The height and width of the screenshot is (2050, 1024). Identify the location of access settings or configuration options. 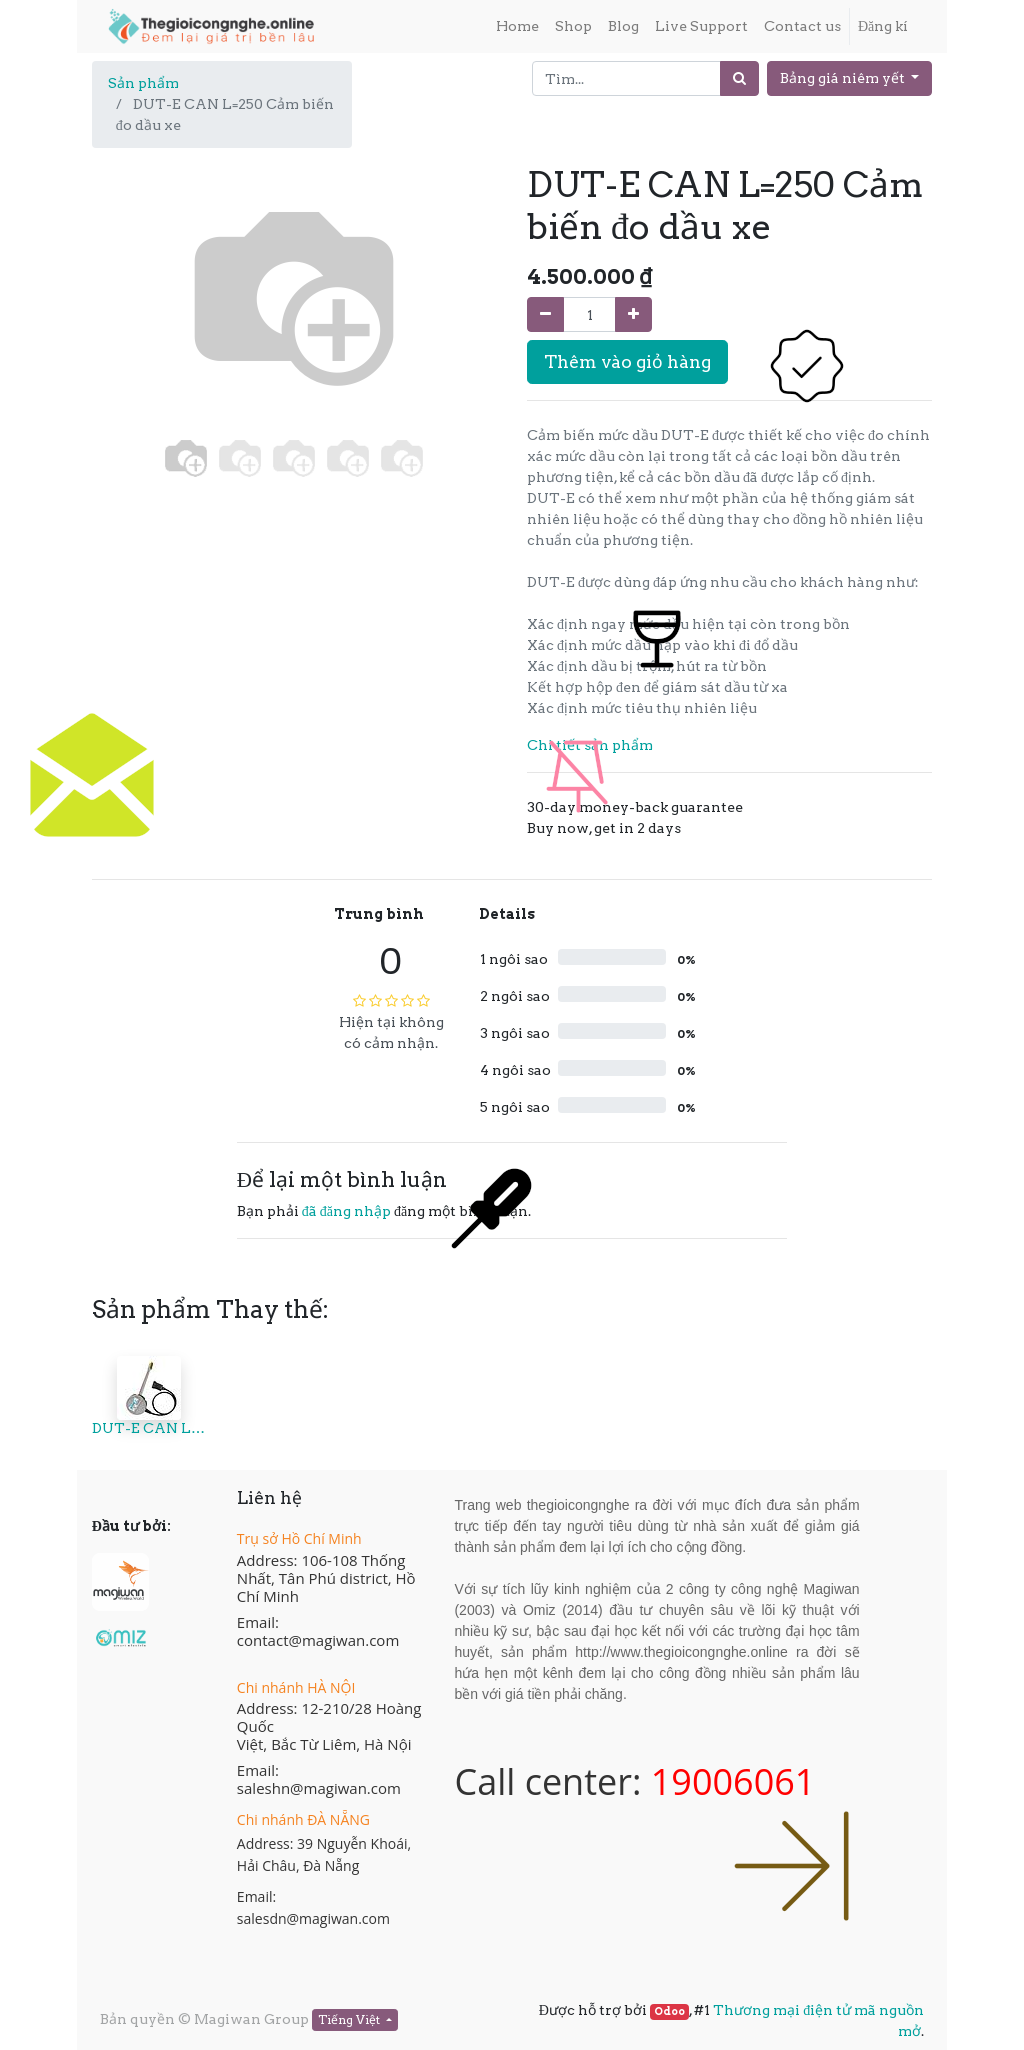
(491, 1208).